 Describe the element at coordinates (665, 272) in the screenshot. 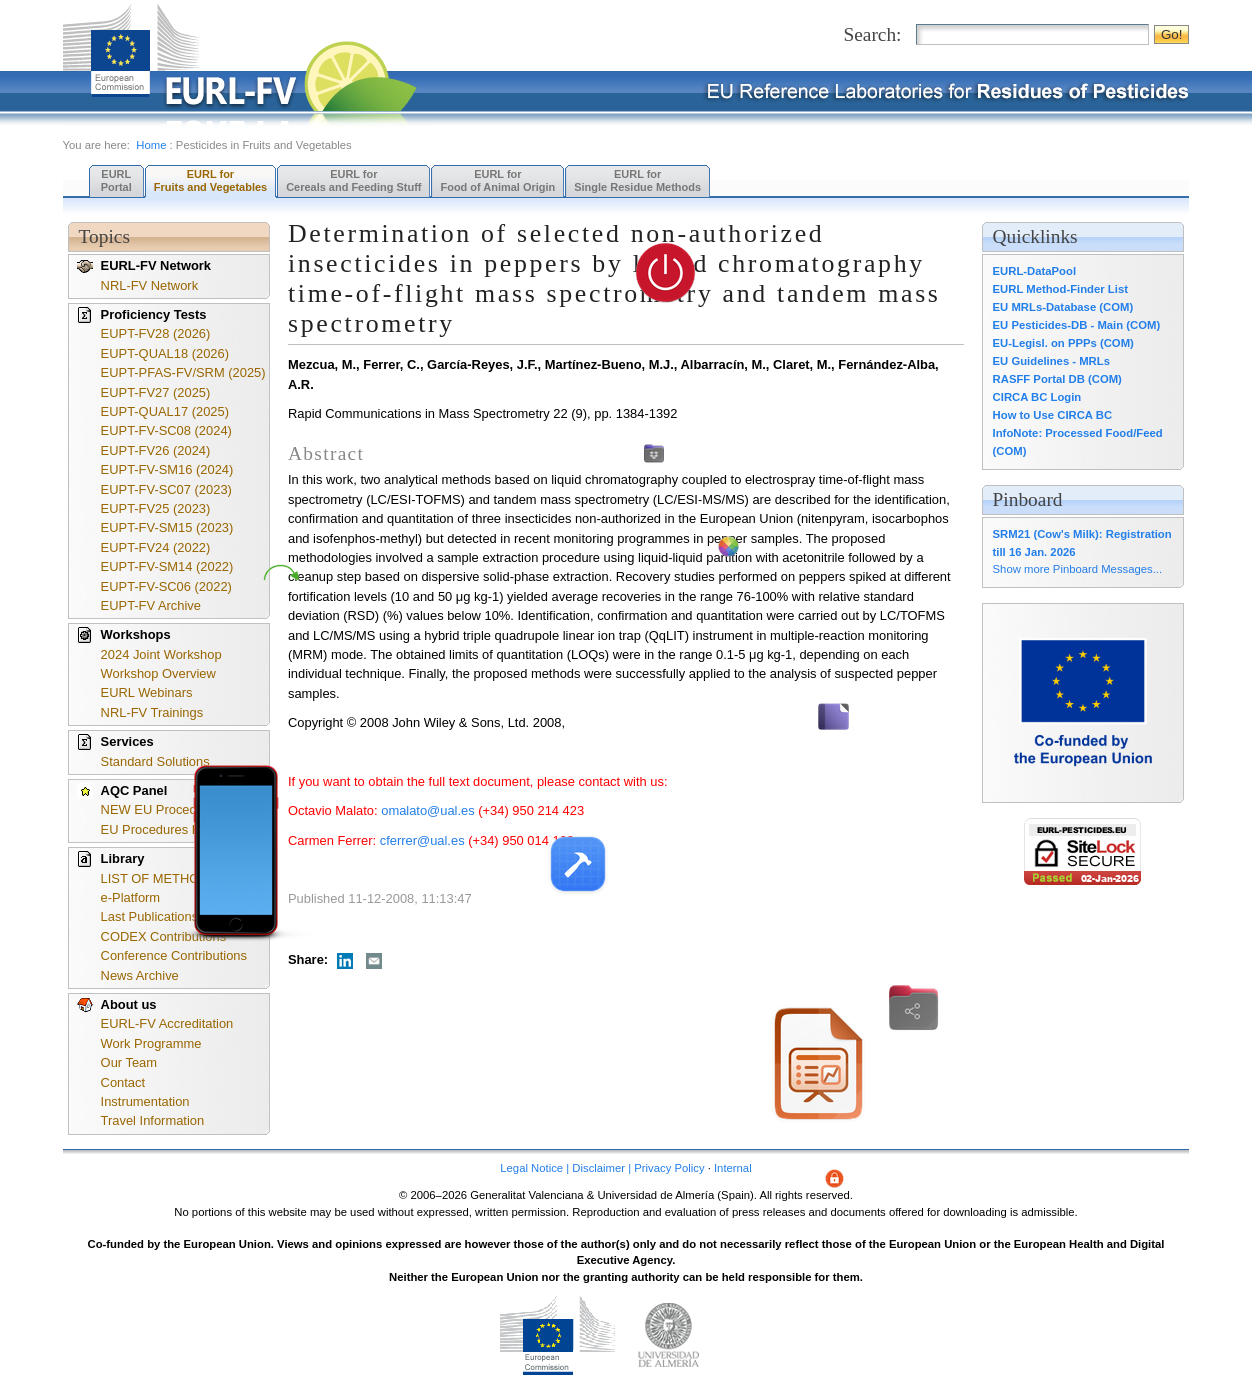

I see `shut down or power off the system` at that location.